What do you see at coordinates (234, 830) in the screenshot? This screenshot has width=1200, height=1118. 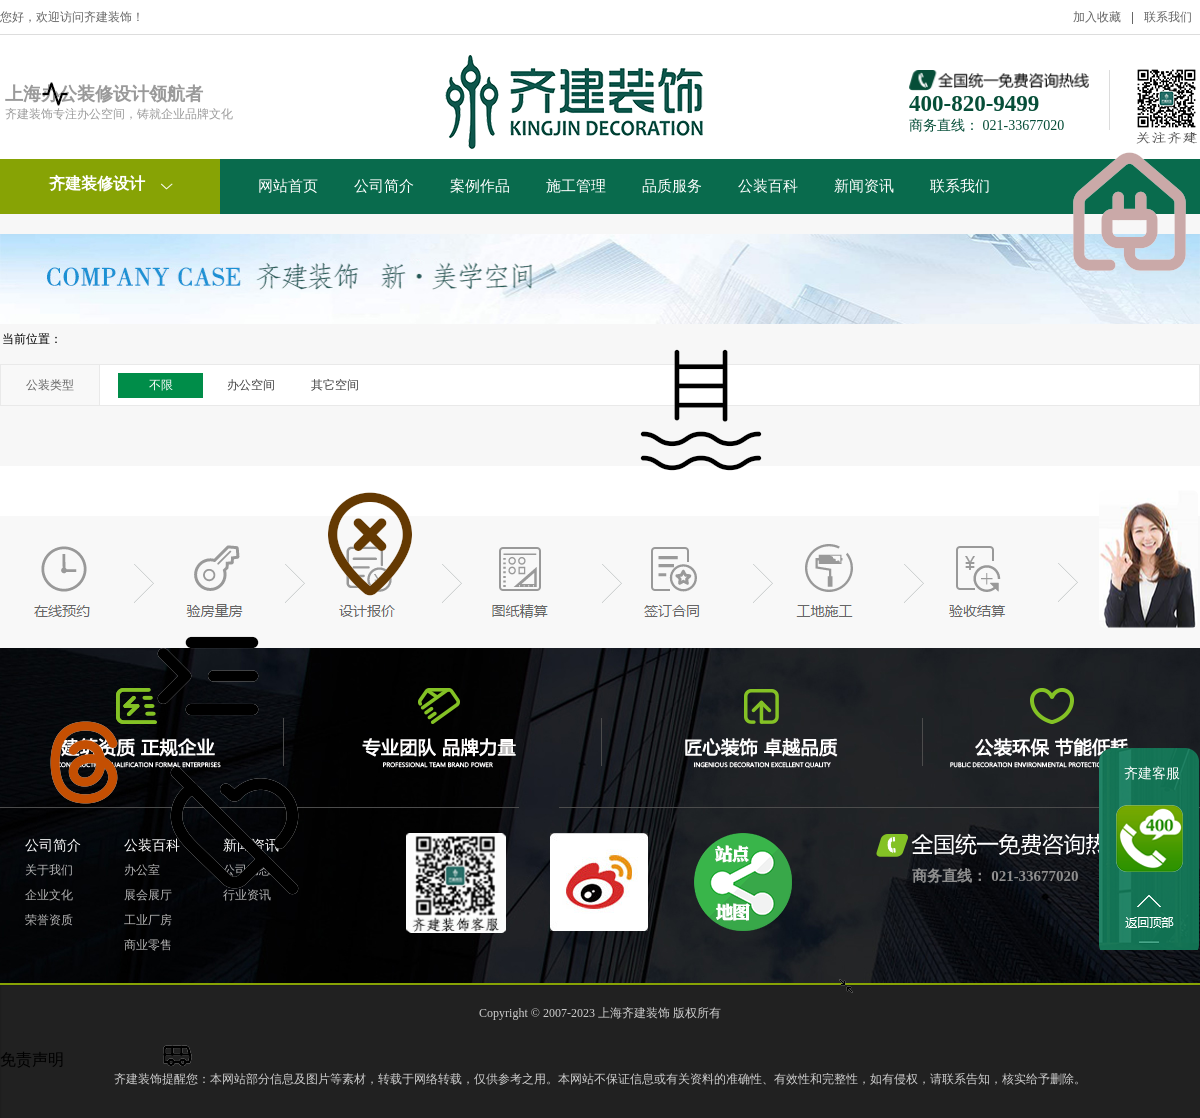 I see `remove from favorites` at bounding box center [234, 830].